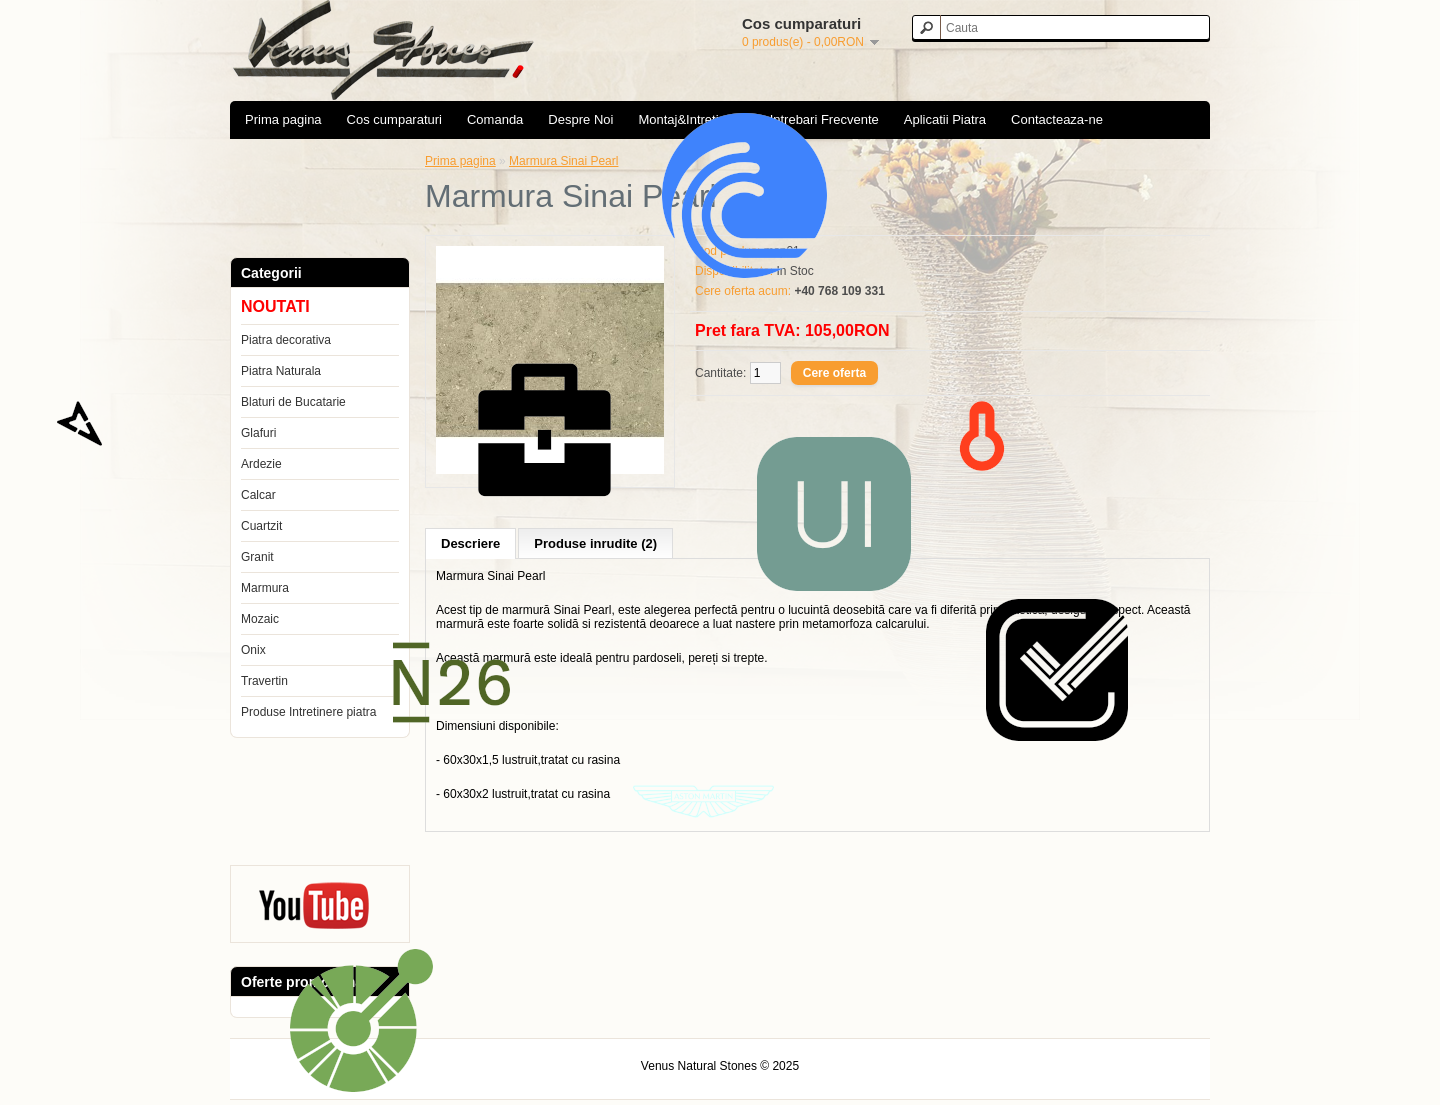  Describe the element at coordinates (1057, 670) in the screenshot. I see `open the trakt app` at that location.